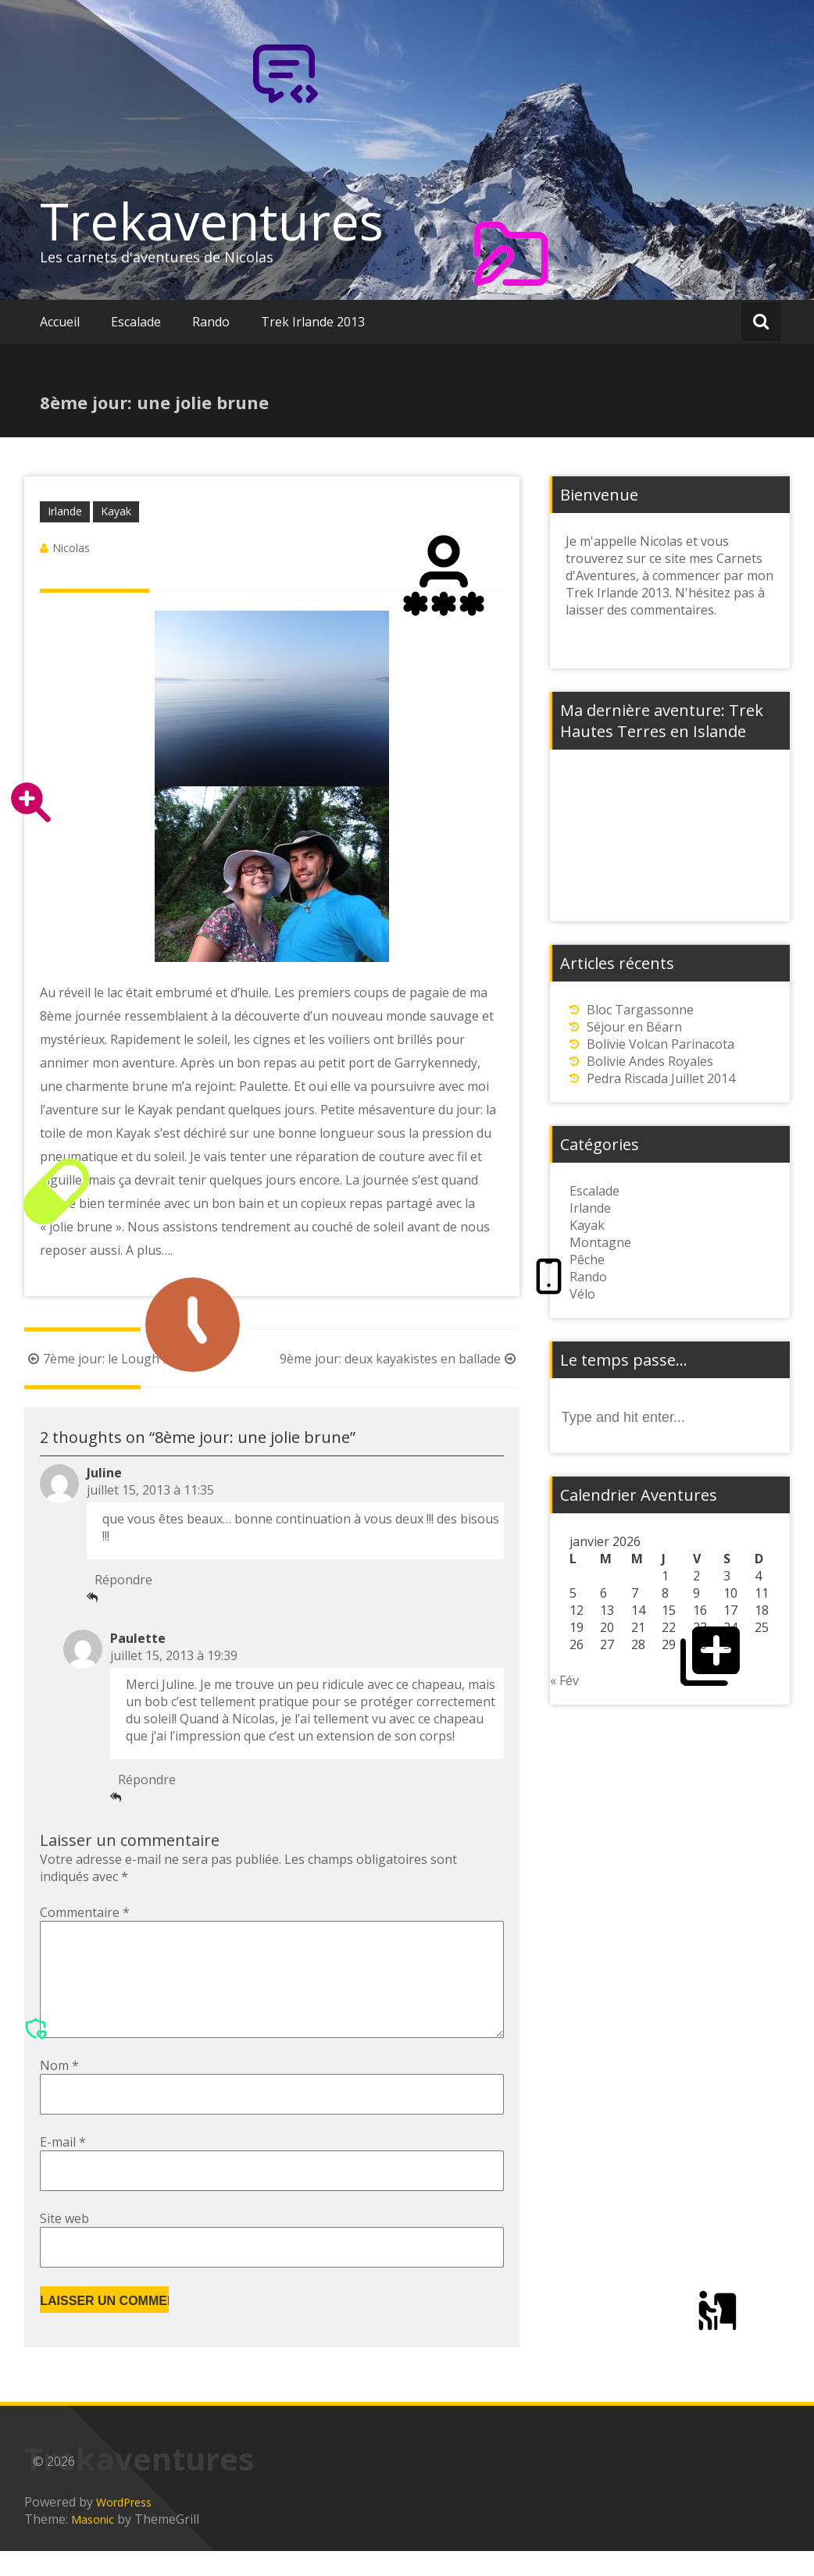  What do you see at coordinates (56, 1192) in the screenshot?
I see `access medication reminders or health settings` at bounding box center [56, 1192].